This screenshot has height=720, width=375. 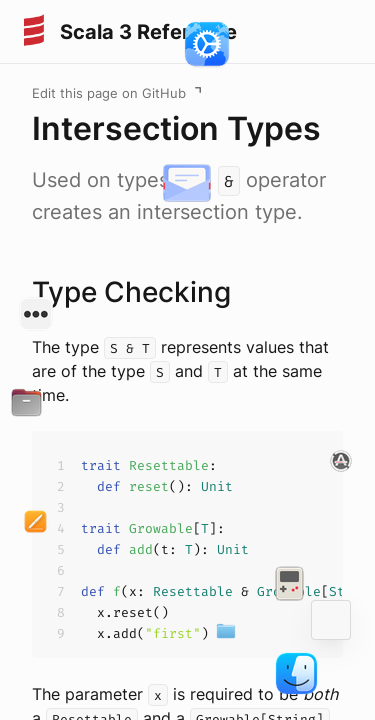 What do you see at coordinates (207, 44) in the screenshot?
I see `configure VMware network settings` at bounding box center [207, 44].